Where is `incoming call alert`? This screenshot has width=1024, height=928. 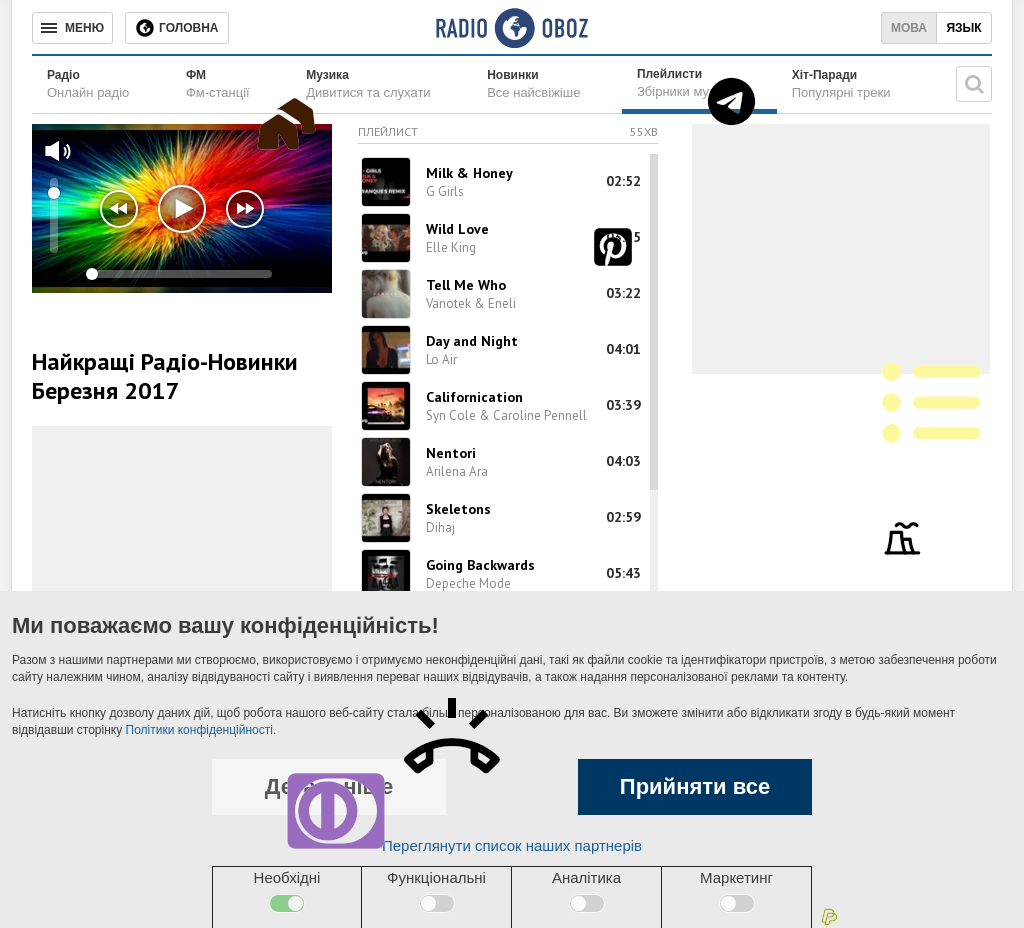
incoming call alert is located at coordinates (452, 738).